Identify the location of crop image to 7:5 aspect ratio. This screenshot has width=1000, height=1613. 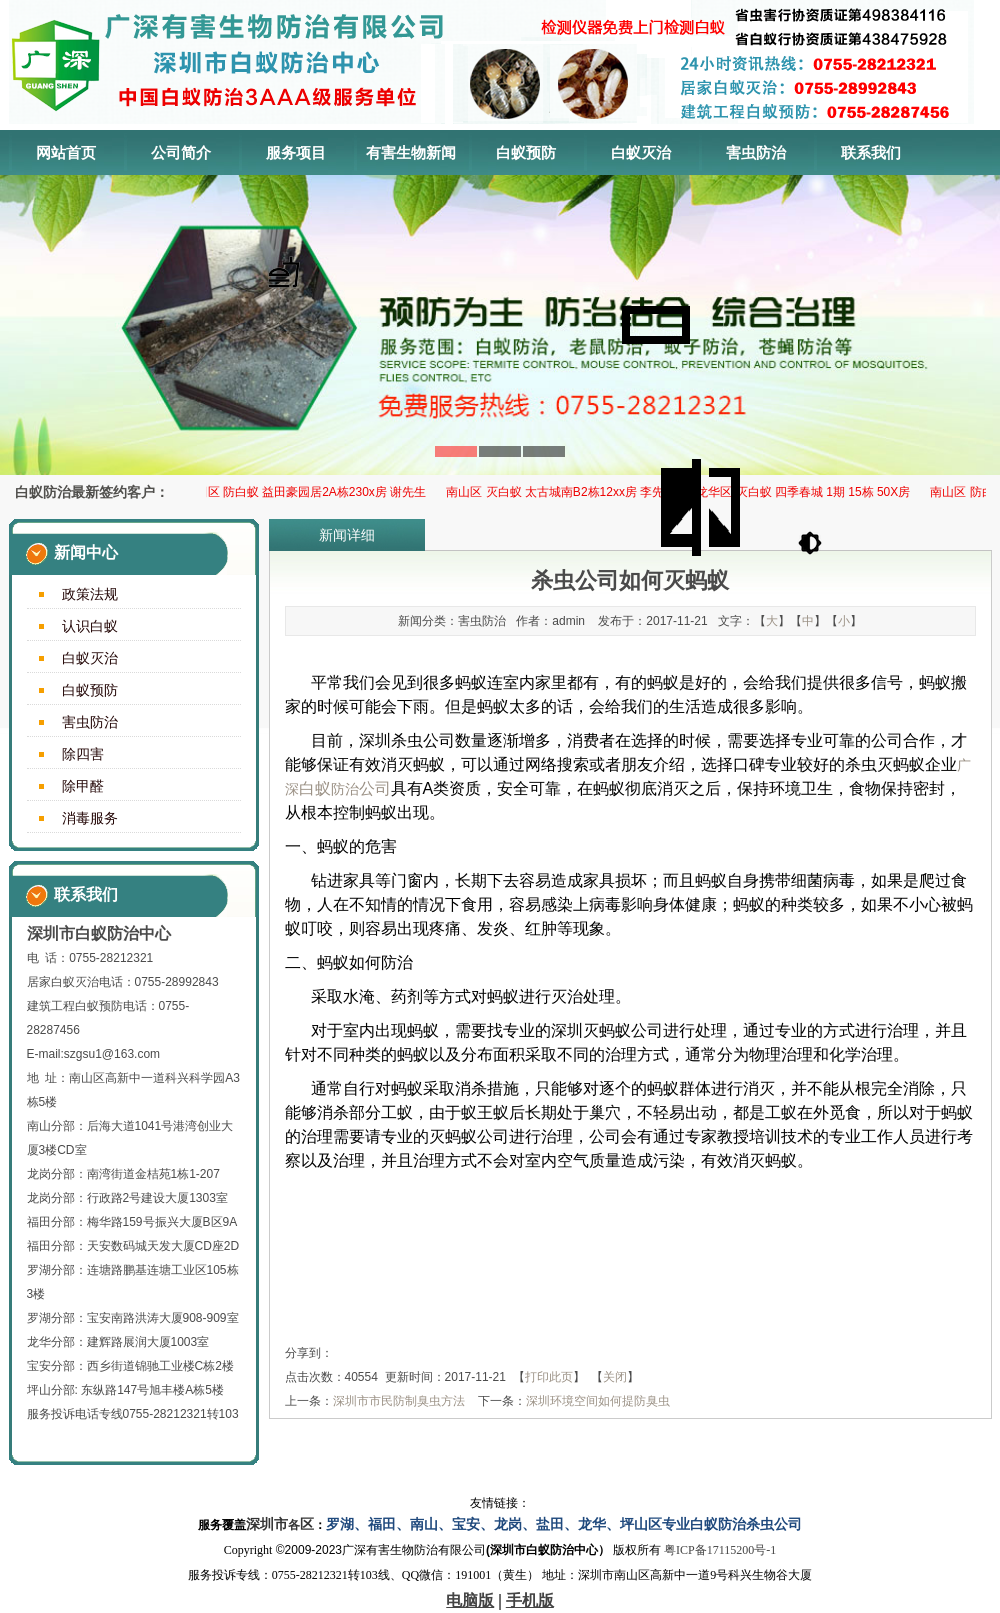
(656, 325).